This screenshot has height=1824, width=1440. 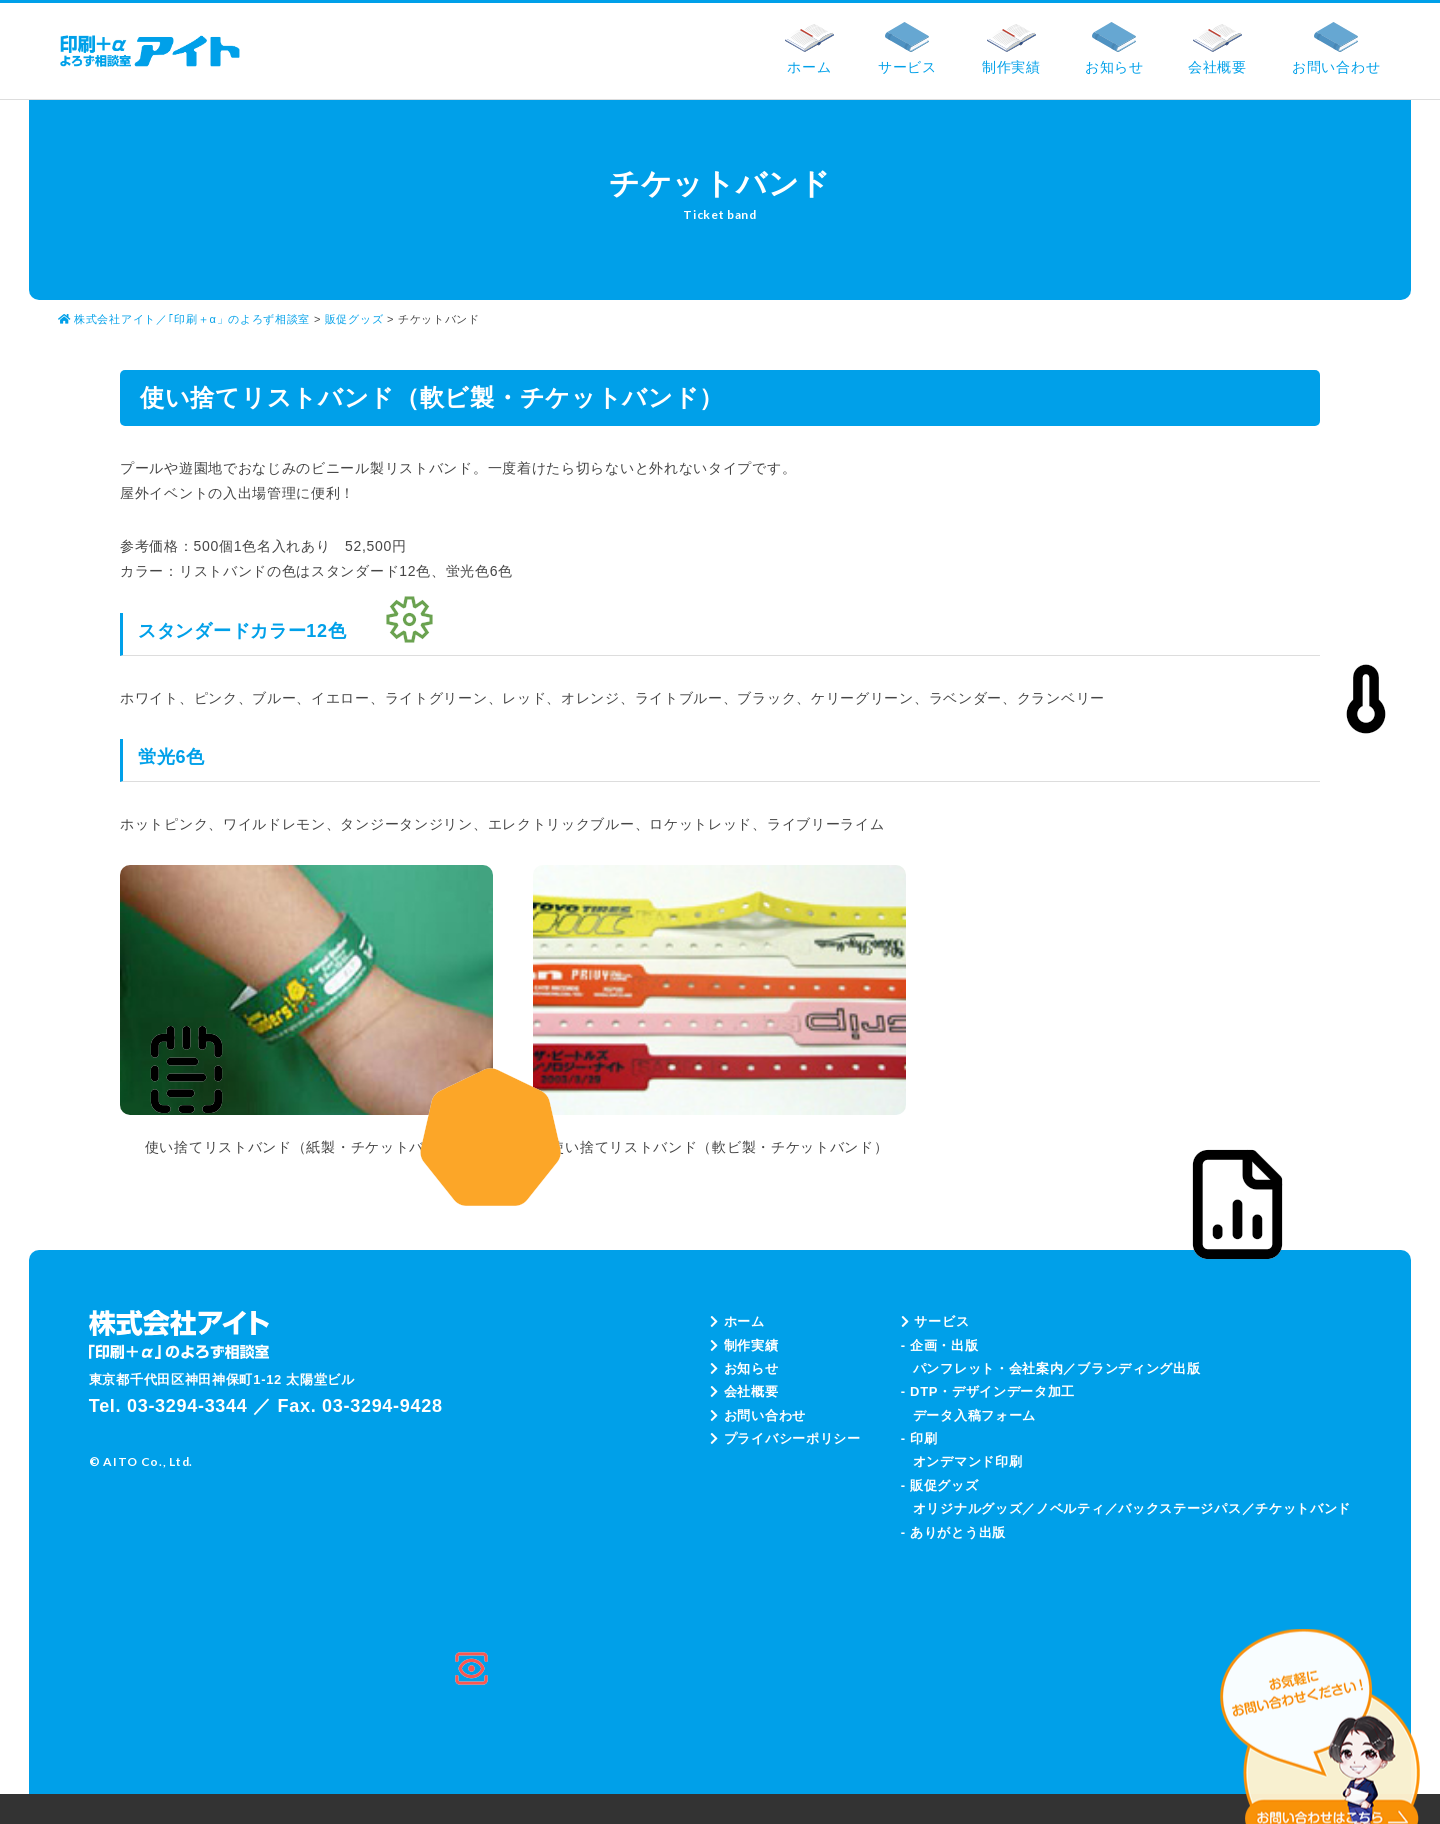 What do you see at coordinates (186, 1069) in the screenshot?
I see `draft or unsaved document` at bounding box center [186, 1069].